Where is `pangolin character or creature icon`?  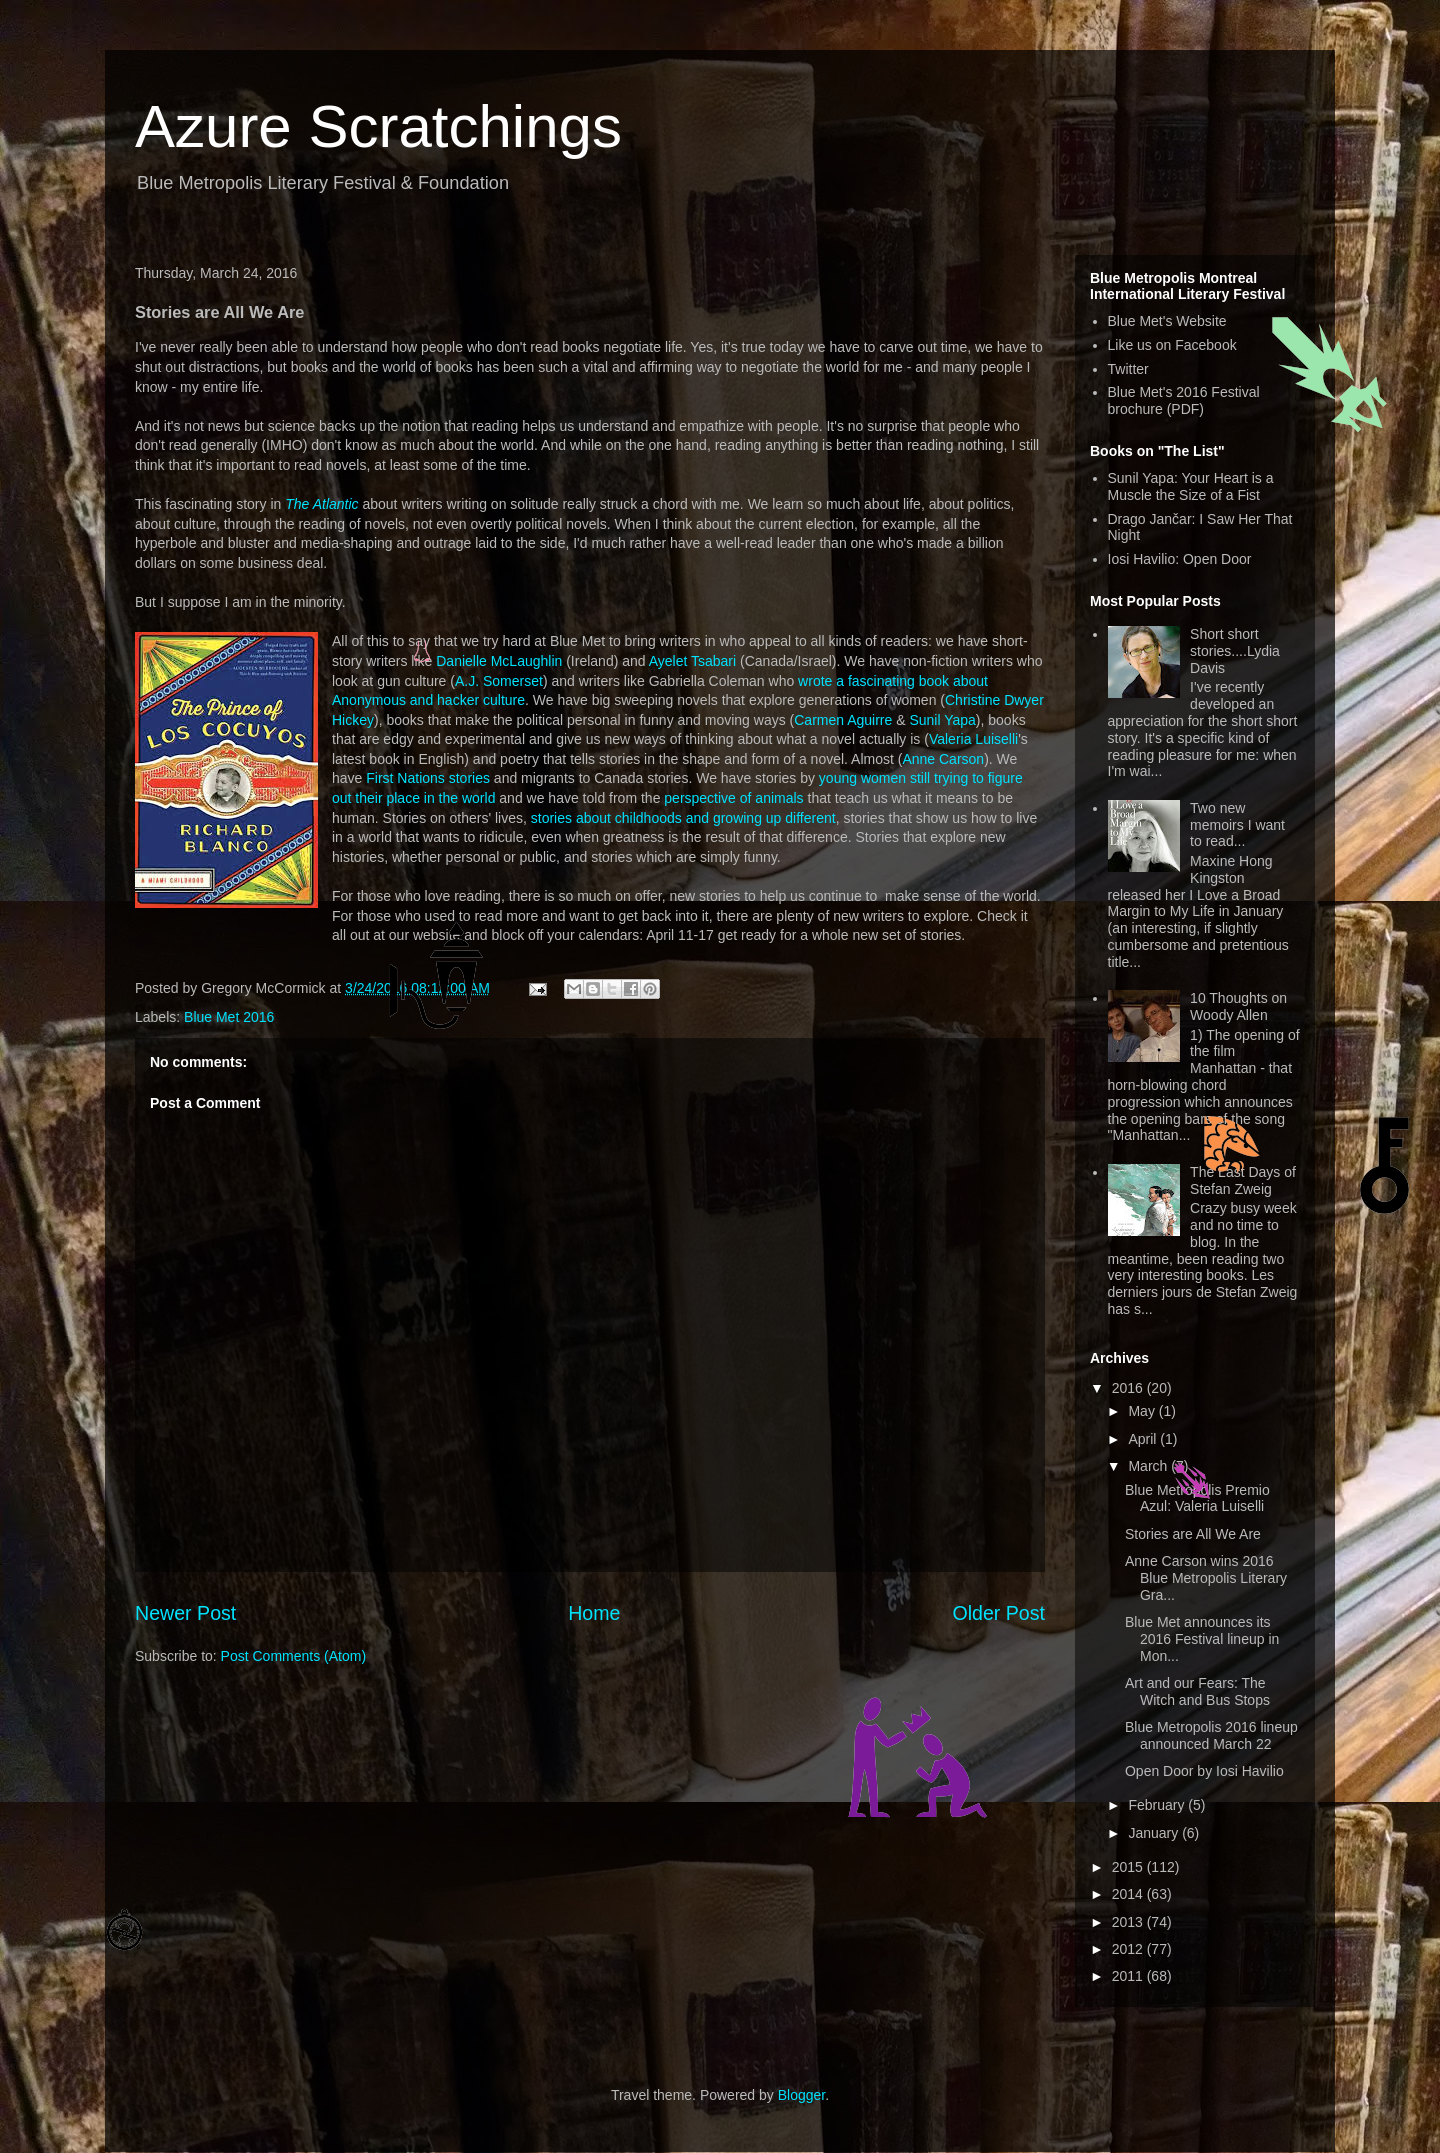 pangolin character or creature icon is located at coordinates (1234, 1145).